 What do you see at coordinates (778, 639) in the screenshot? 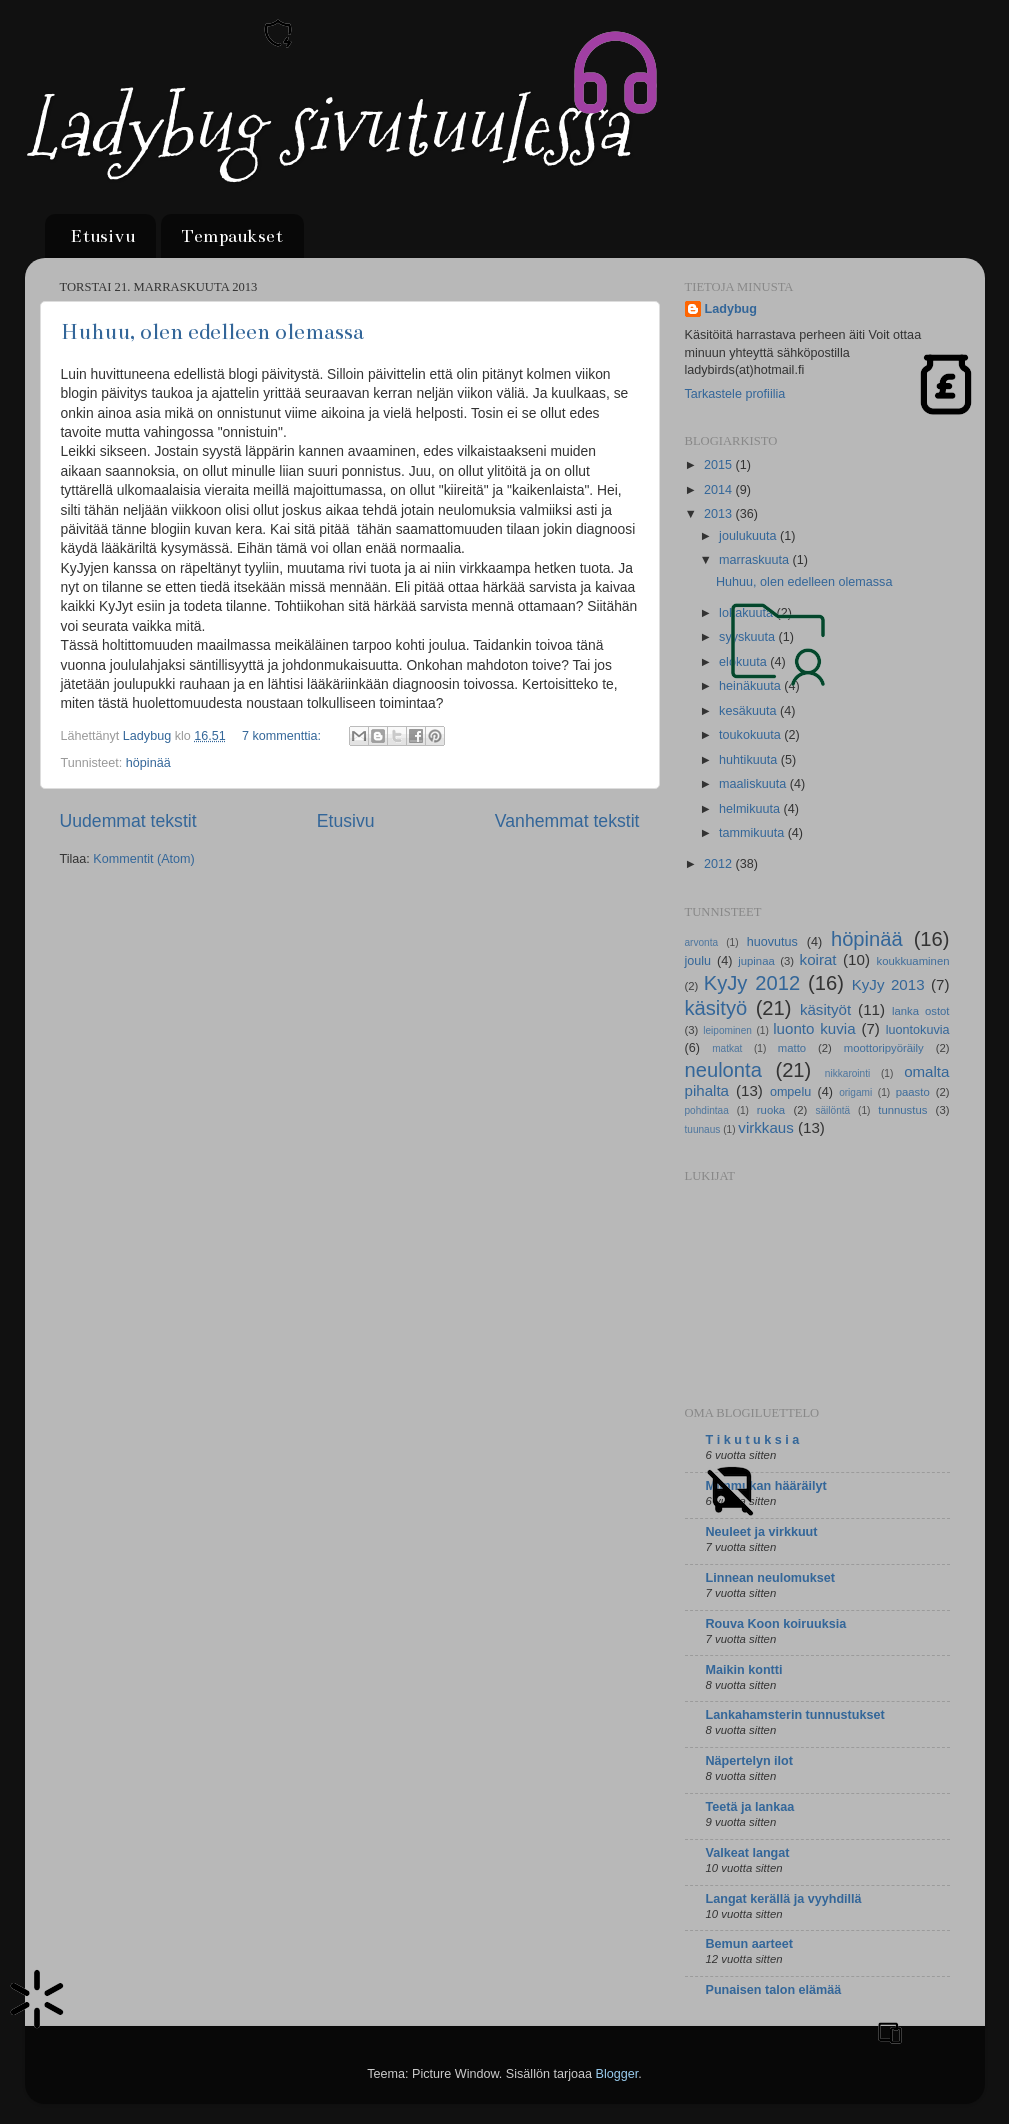
I see `access user-specific files or documents` at bounding box center [778, 639].